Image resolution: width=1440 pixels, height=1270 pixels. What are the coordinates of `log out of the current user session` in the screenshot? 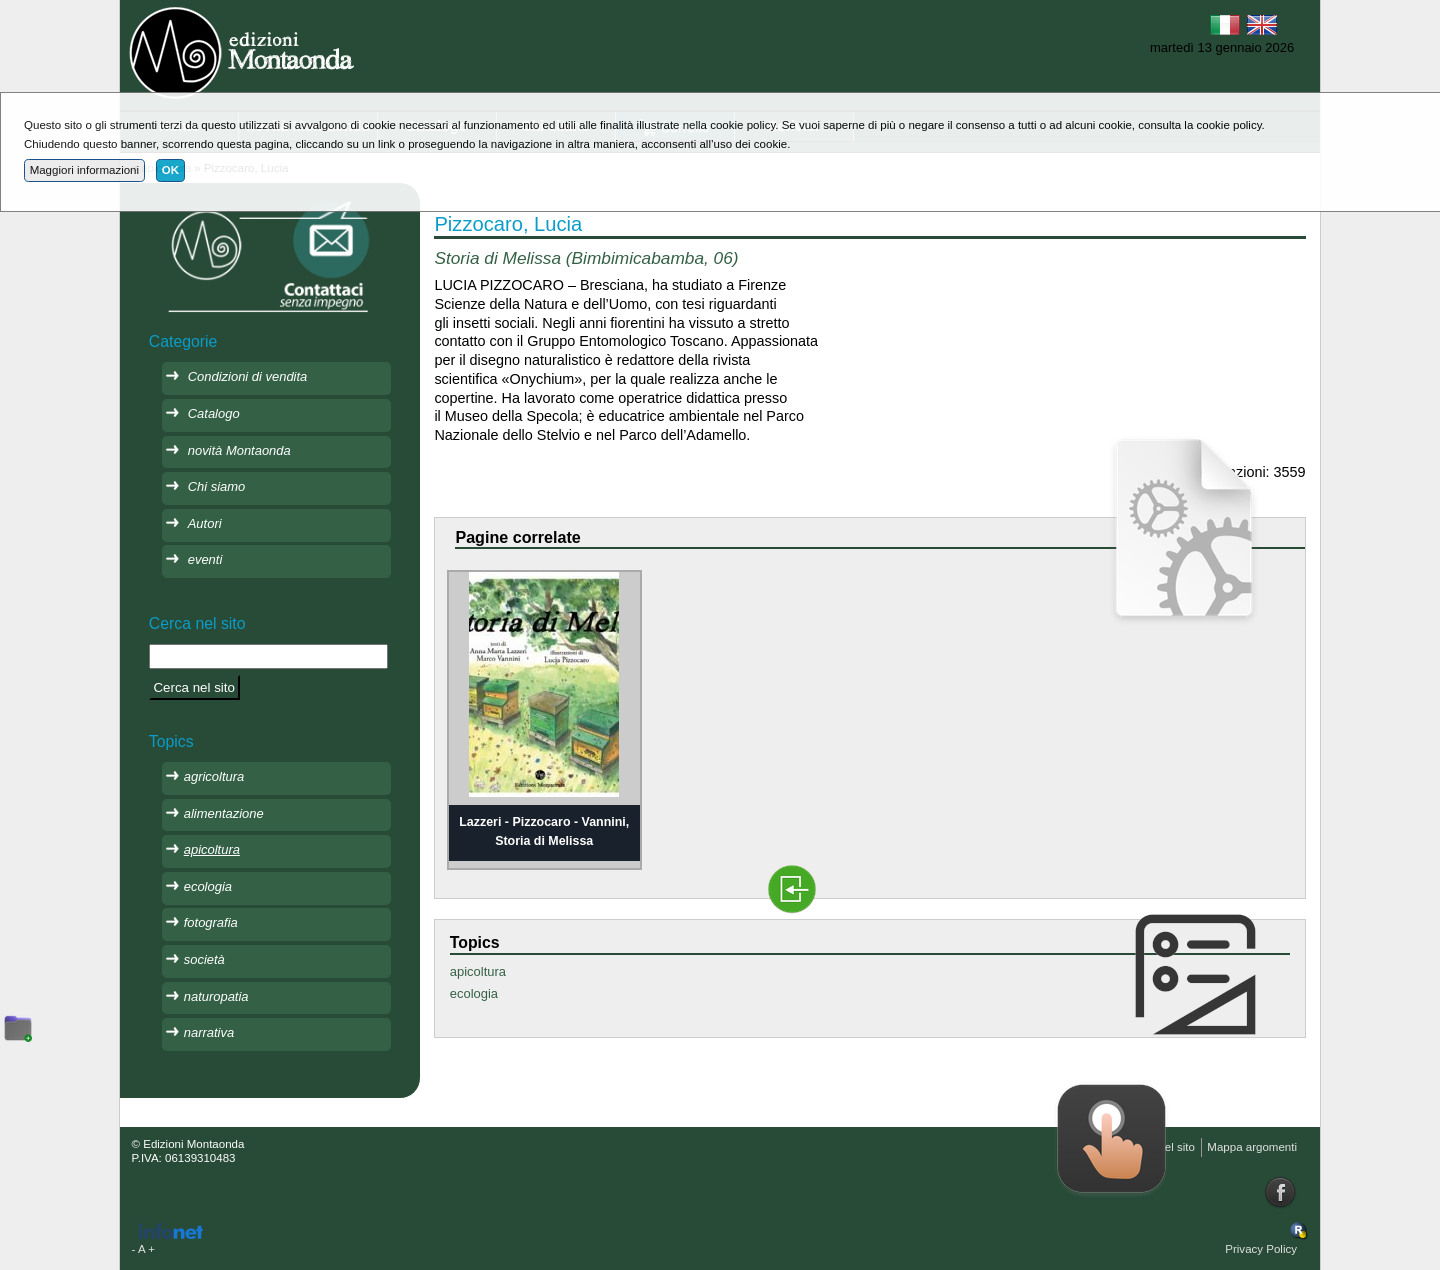 It's located at (792, 889).